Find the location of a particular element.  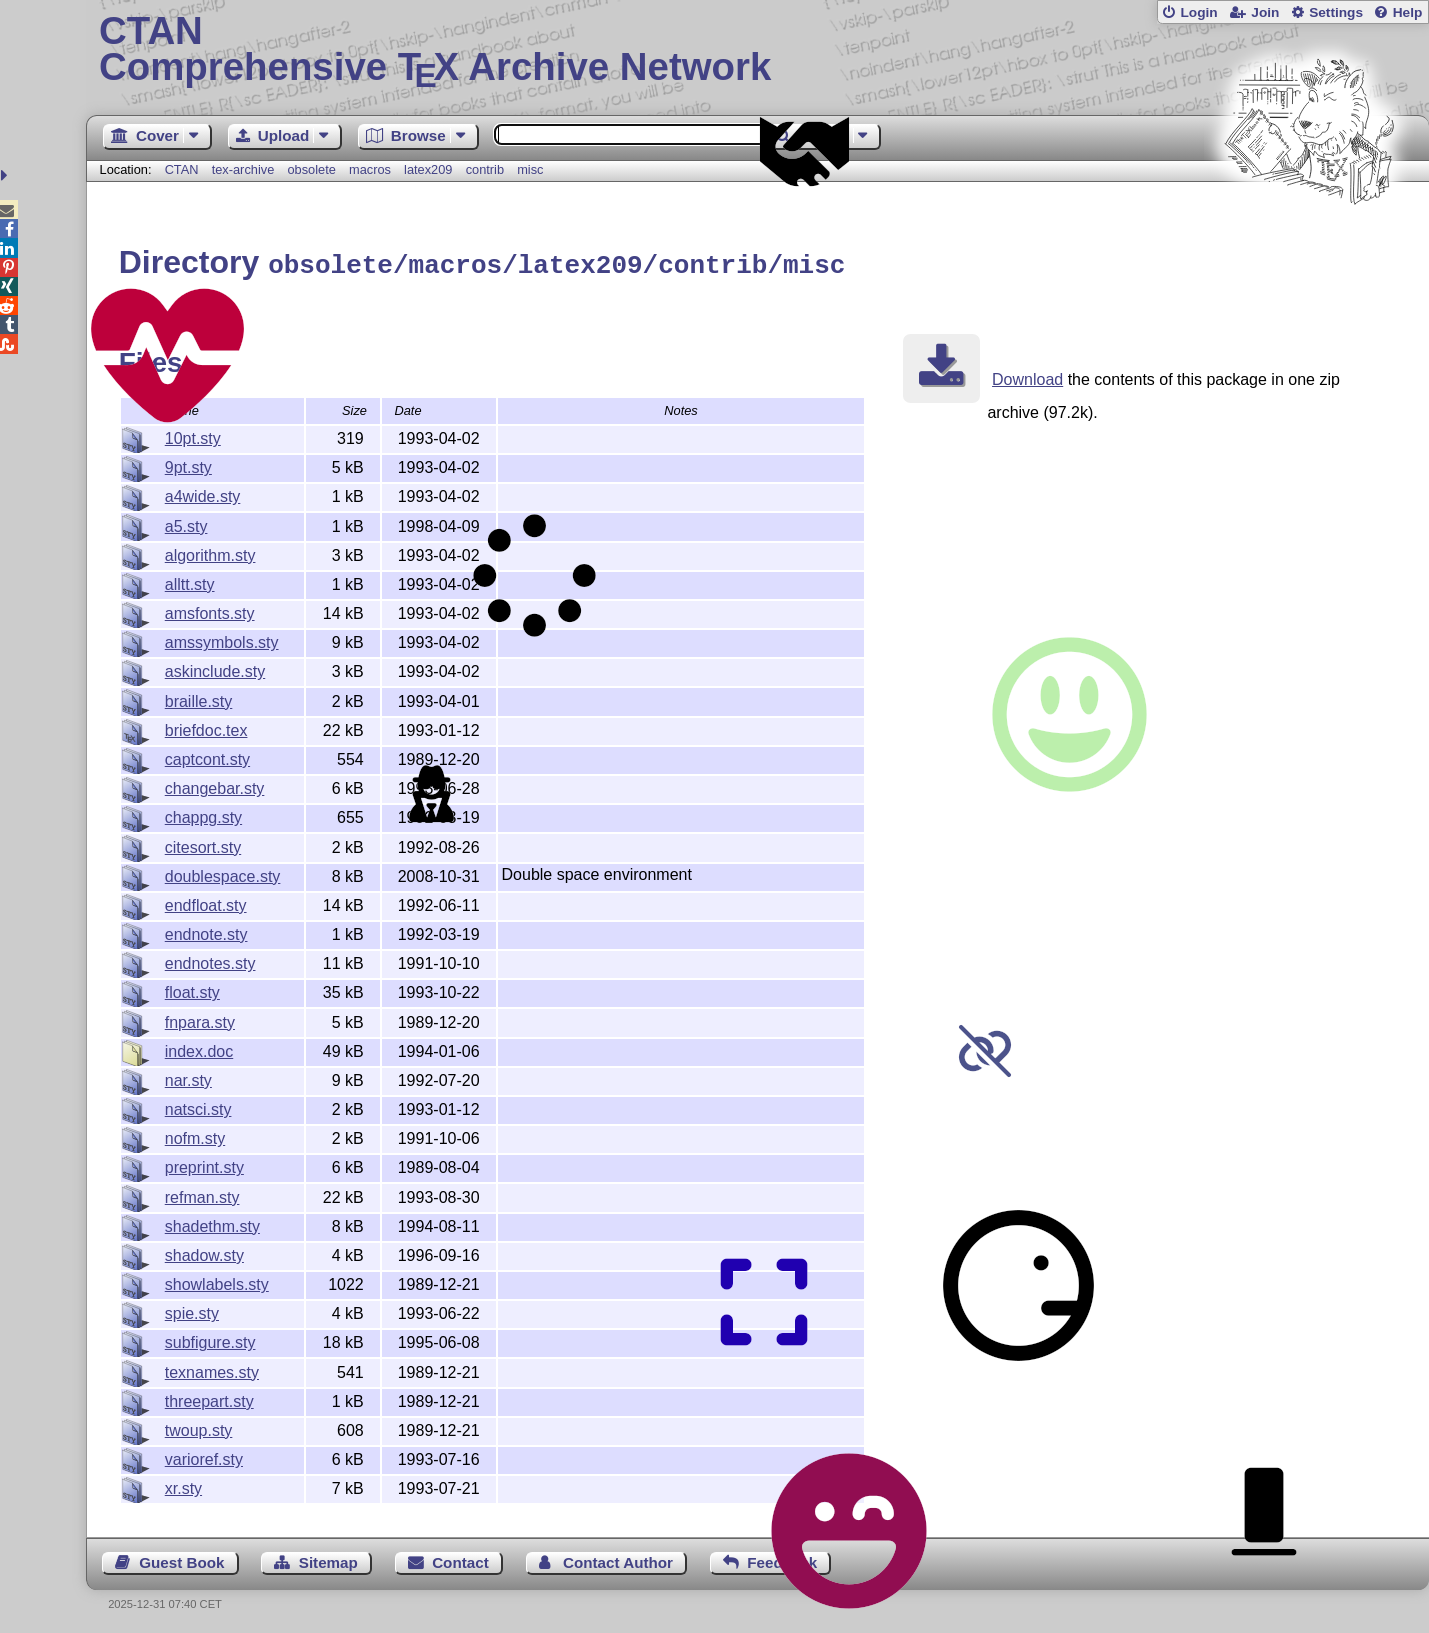

expand to fullscreen mode is located at coordinates (764, 1302).